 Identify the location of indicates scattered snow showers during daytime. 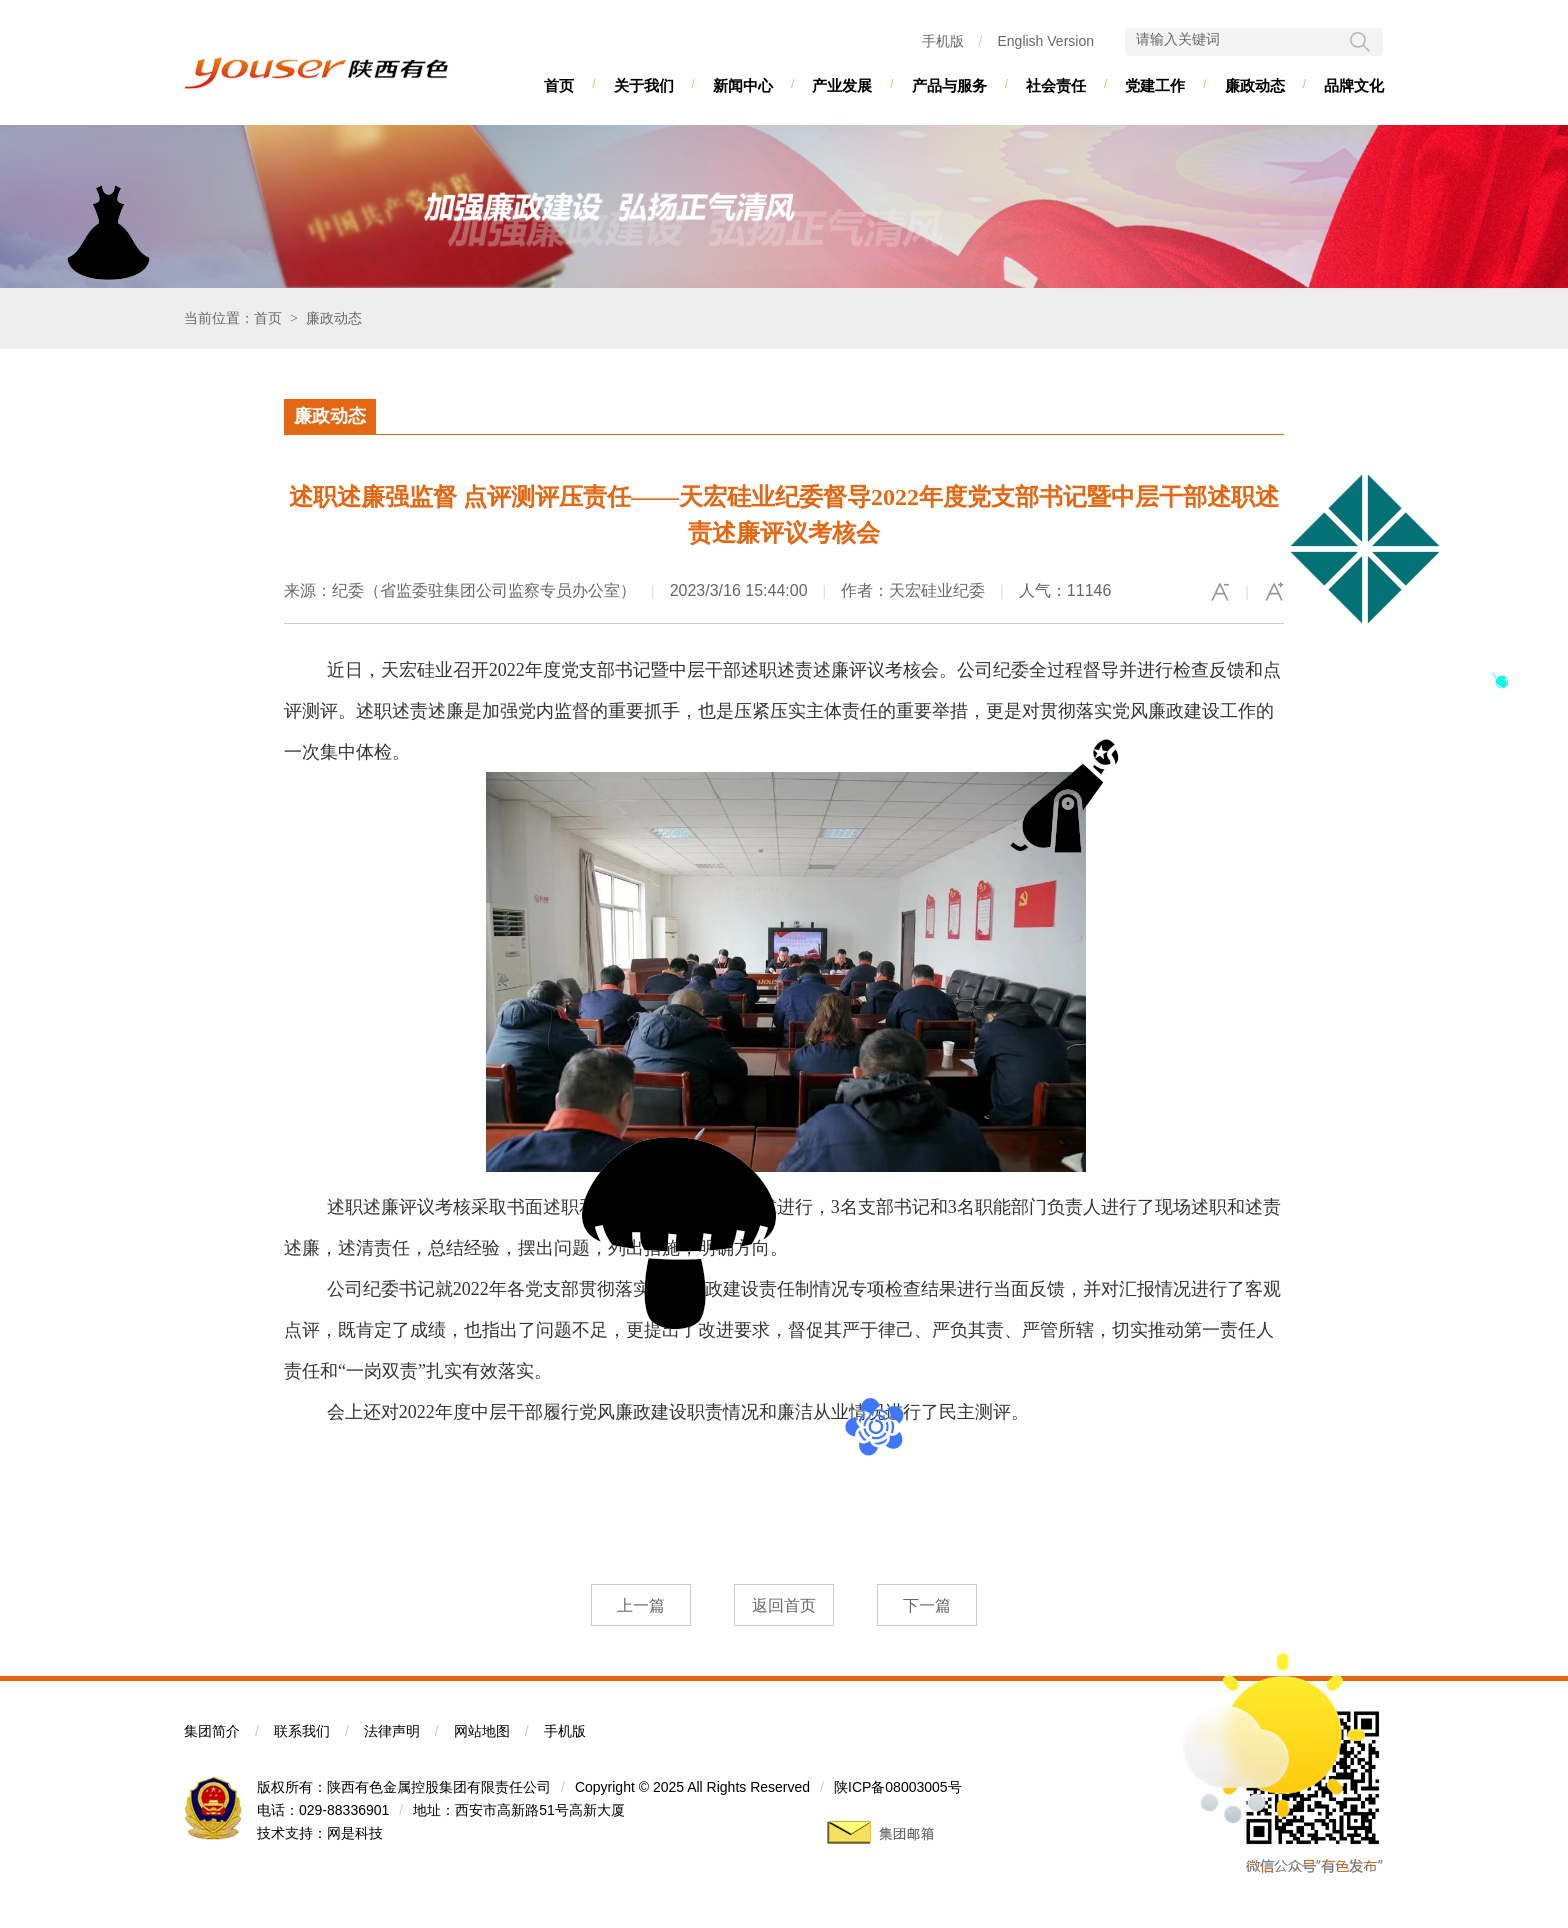
(1274, 1738).